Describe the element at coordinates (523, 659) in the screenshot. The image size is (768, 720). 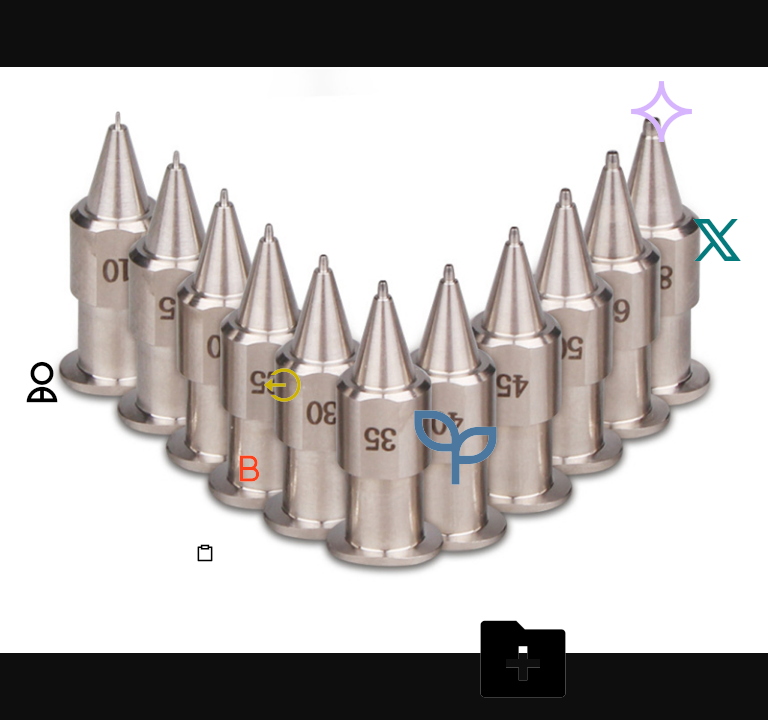
I see `create a new folder` at that location.